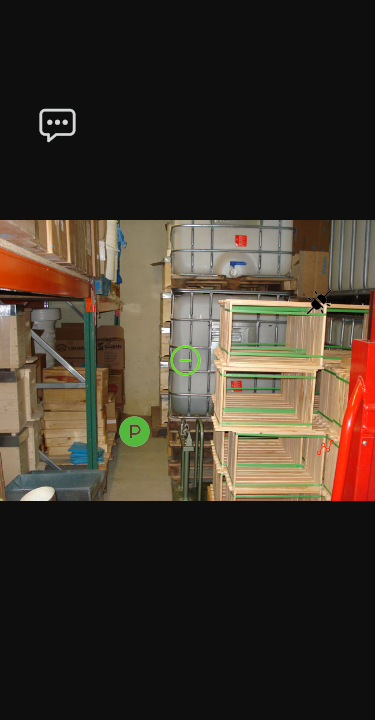 The width and height of the screenshot is (375, 720). What do you see at coordinates (185, 360) in the screenshot?
I see `remove an item from a list or cart` at bounding box center [185, 360].